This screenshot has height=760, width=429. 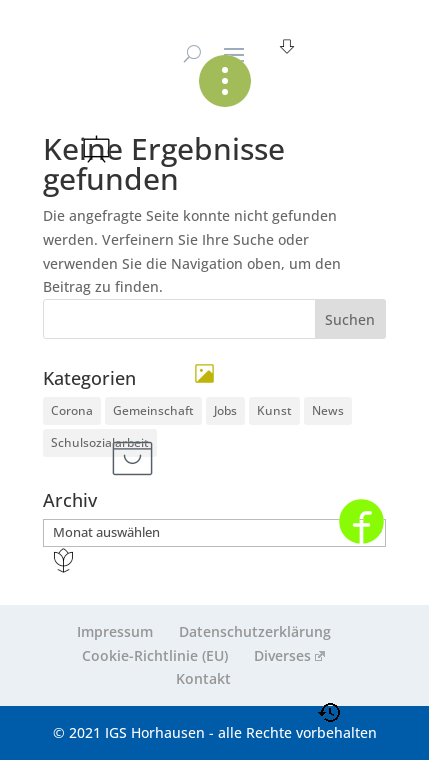 I want to click on start or view a presentation, so click(x=96, y=149).